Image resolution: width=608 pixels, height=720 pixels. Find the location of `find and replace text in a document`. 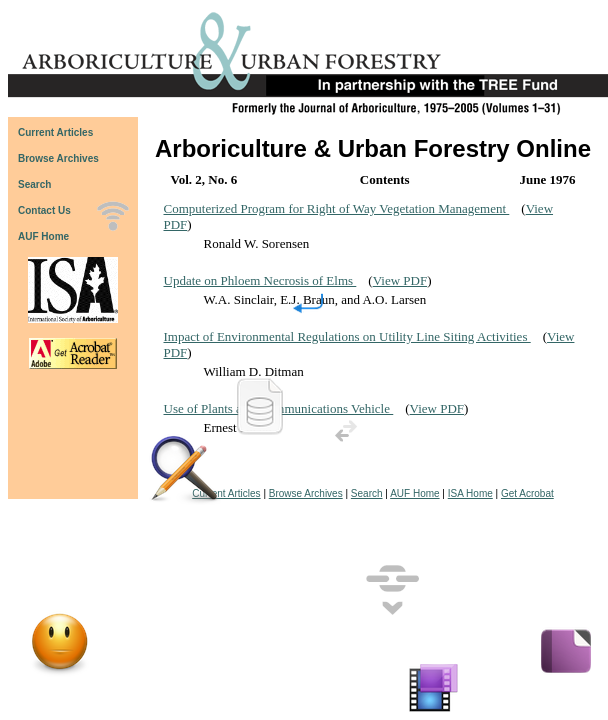

find and replace text in a document is located at coordinates (185, 469).